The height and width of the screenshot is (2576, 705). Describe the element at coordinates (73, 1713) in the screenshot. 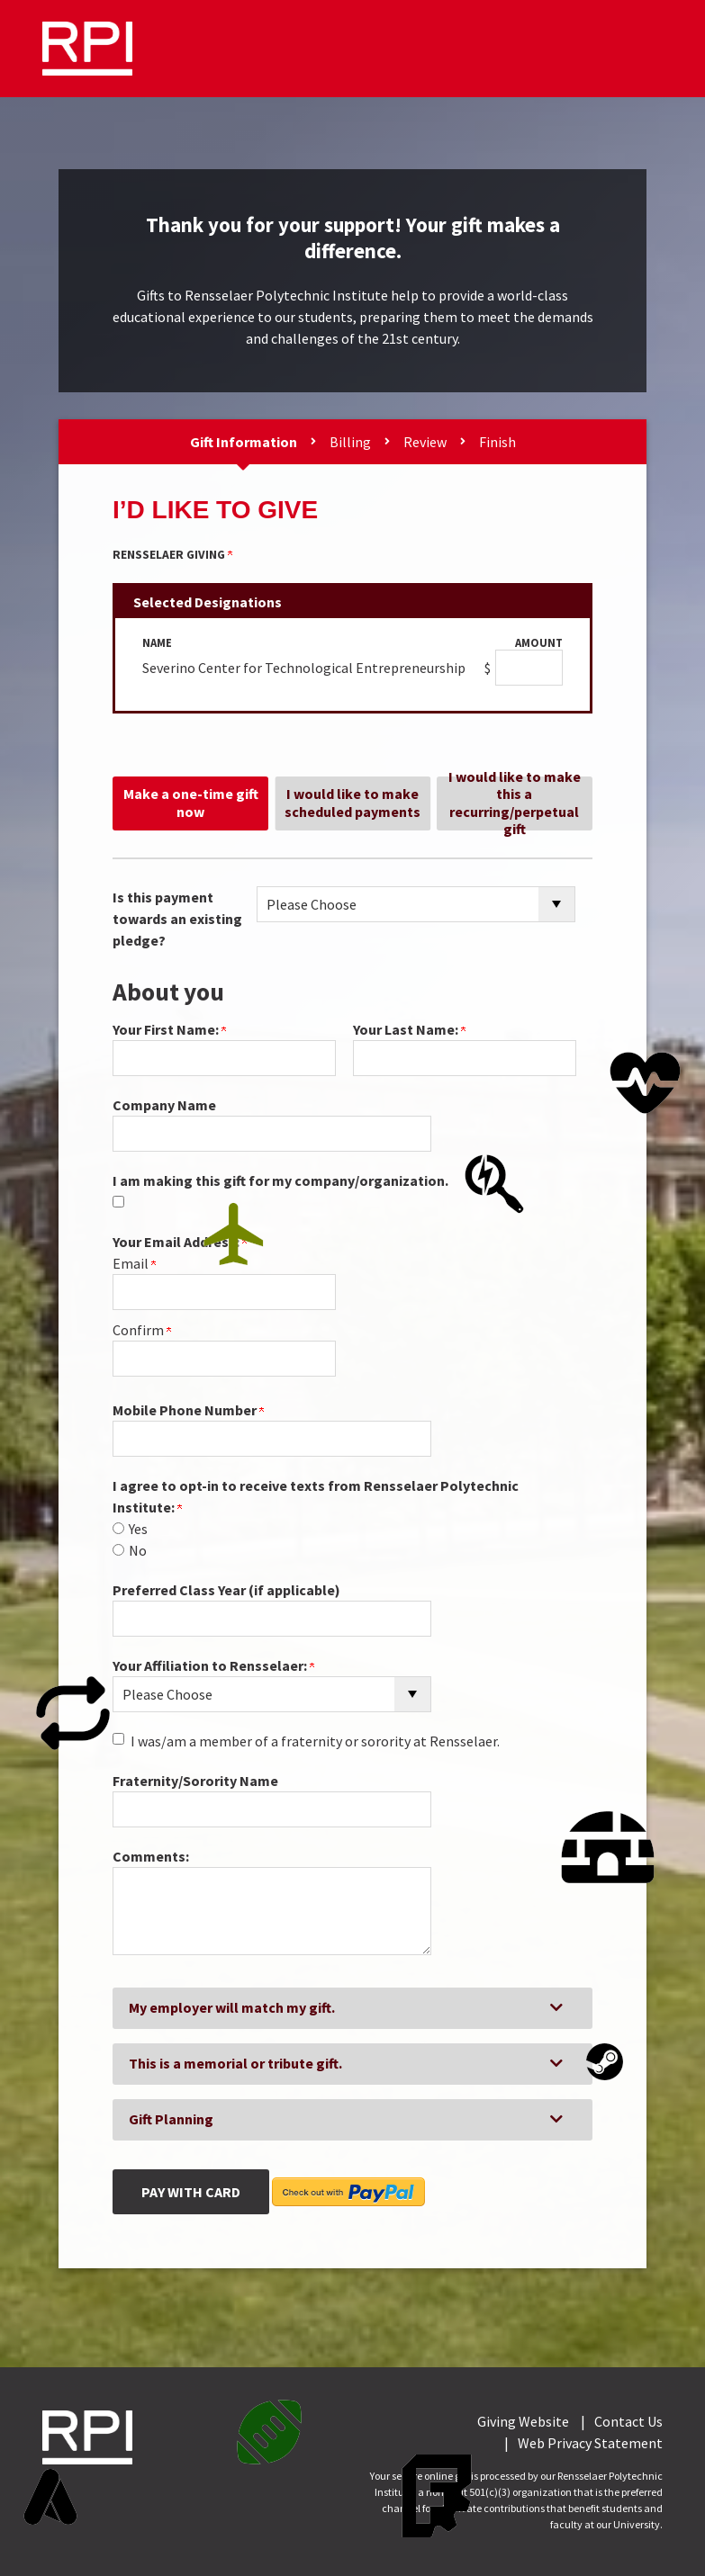

I see `enable repeat mode for media playback` at that location.